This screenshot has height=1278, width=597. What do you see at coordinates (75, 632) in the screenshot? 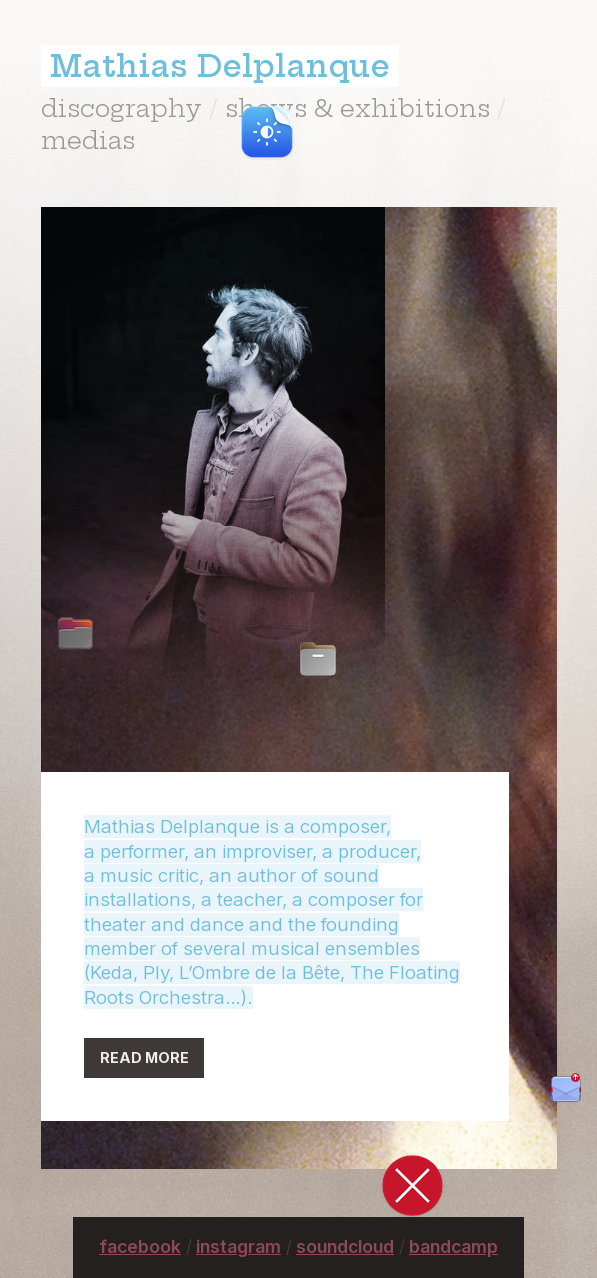
I see `indicates an open or expanded folder` at bounding box center [75, 632].